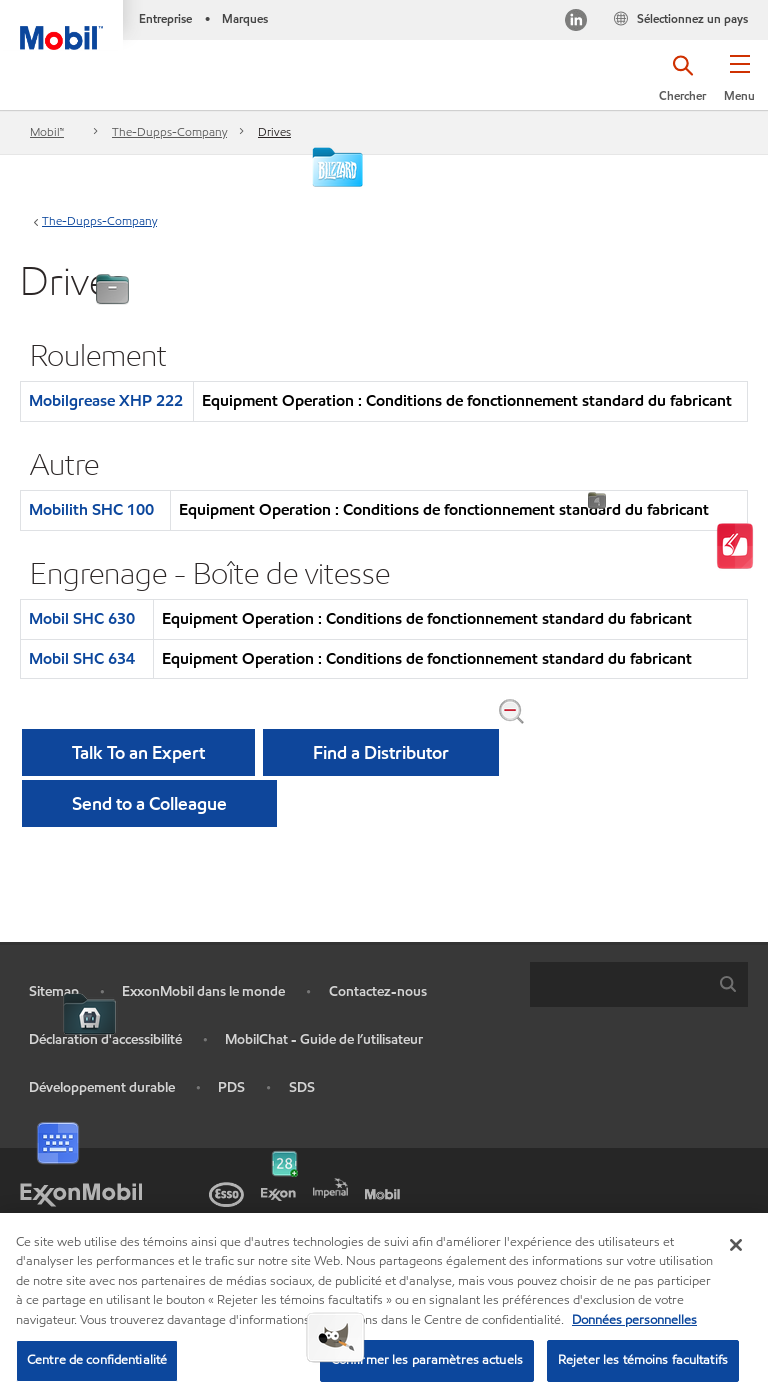  What do you see at coordinates (597, 500) in the screenshot?
I see `folder synced with insync cloud service` at bounding box center [597, 500].